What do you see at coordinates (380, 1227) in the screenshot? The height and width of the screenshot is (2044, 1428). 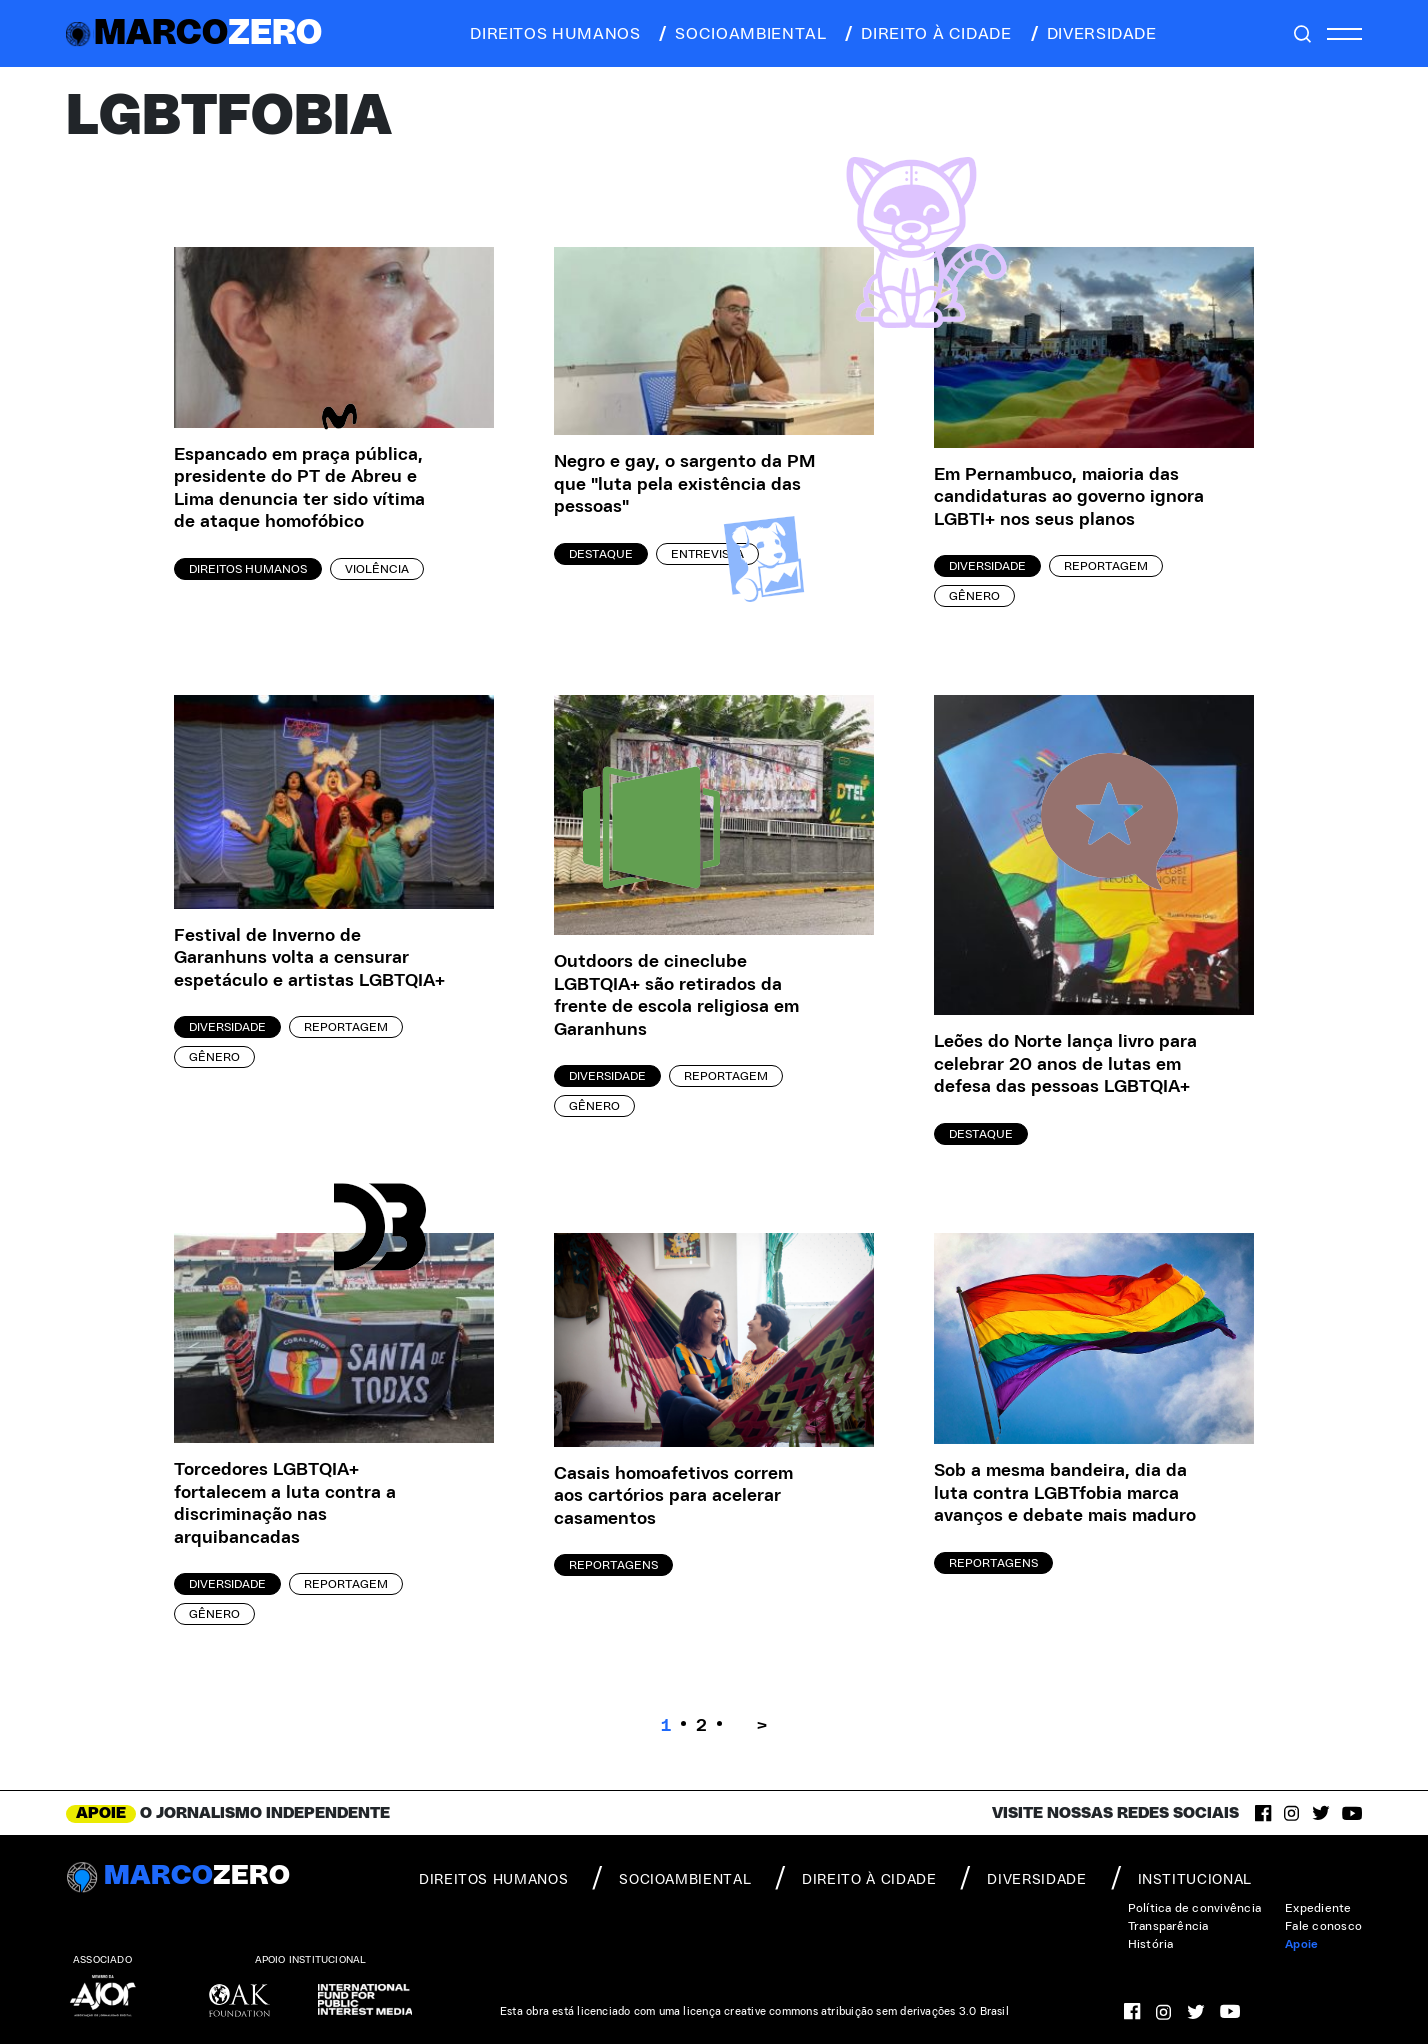 I see `D3.js data visualization library logo` at bounding box center [380, 1227].